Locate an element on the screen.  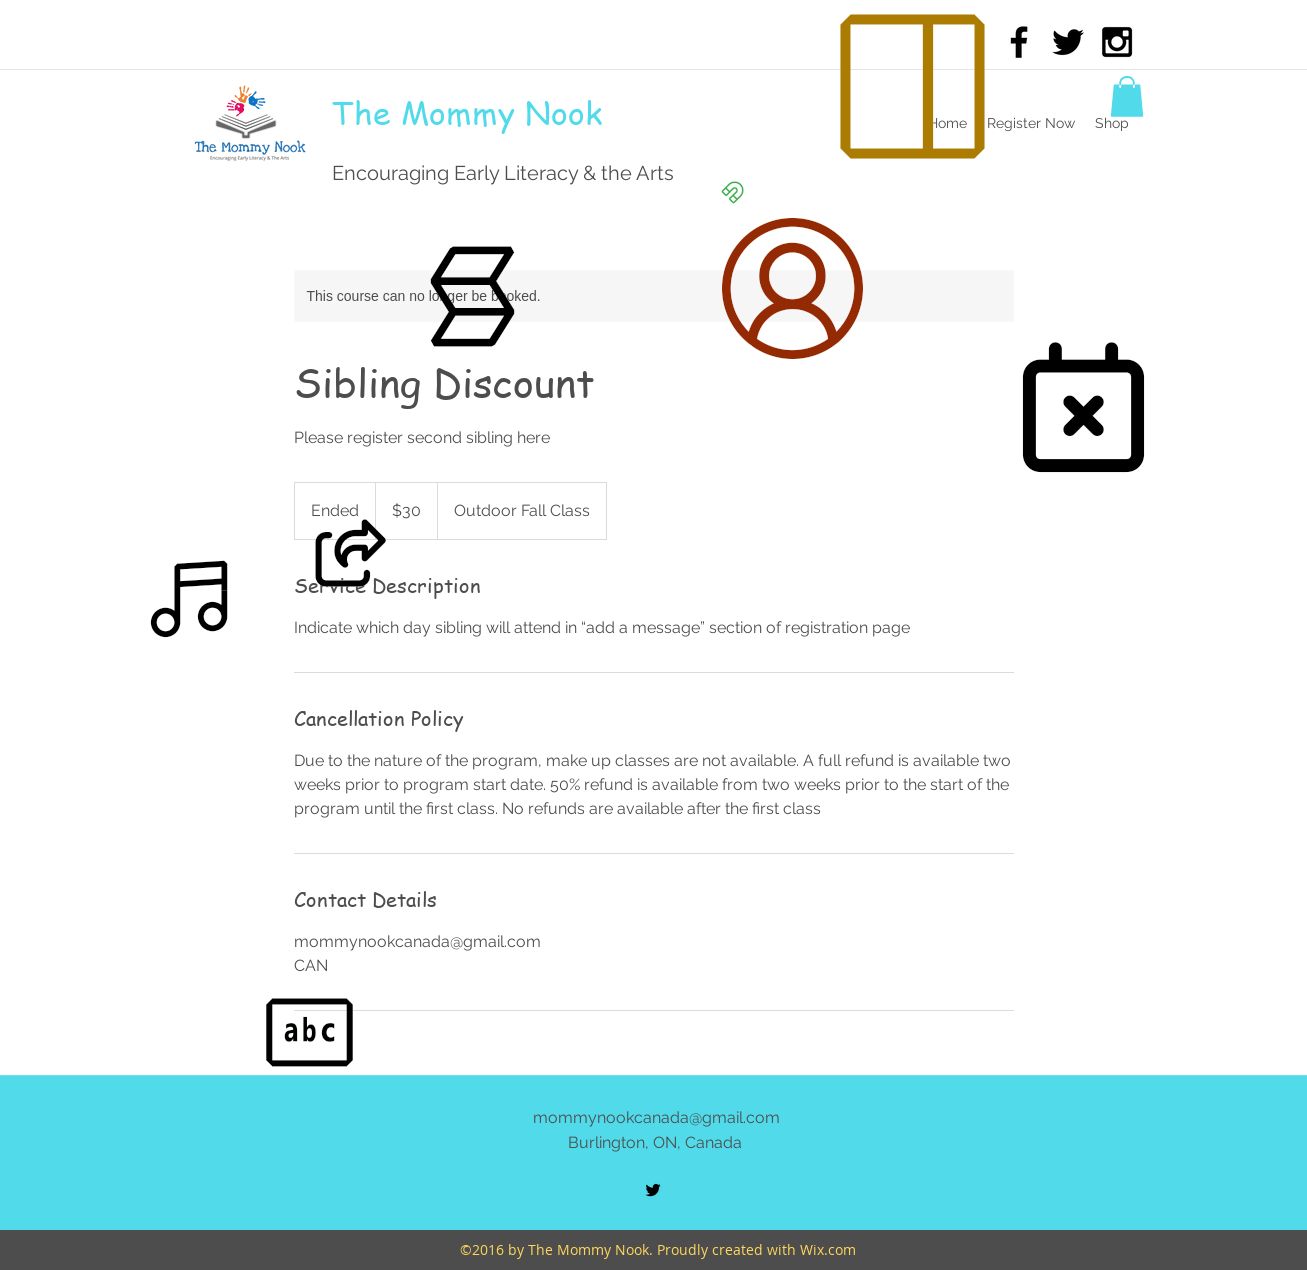
cancel or remove a scheduled event is located at coordinates (1083, 411).